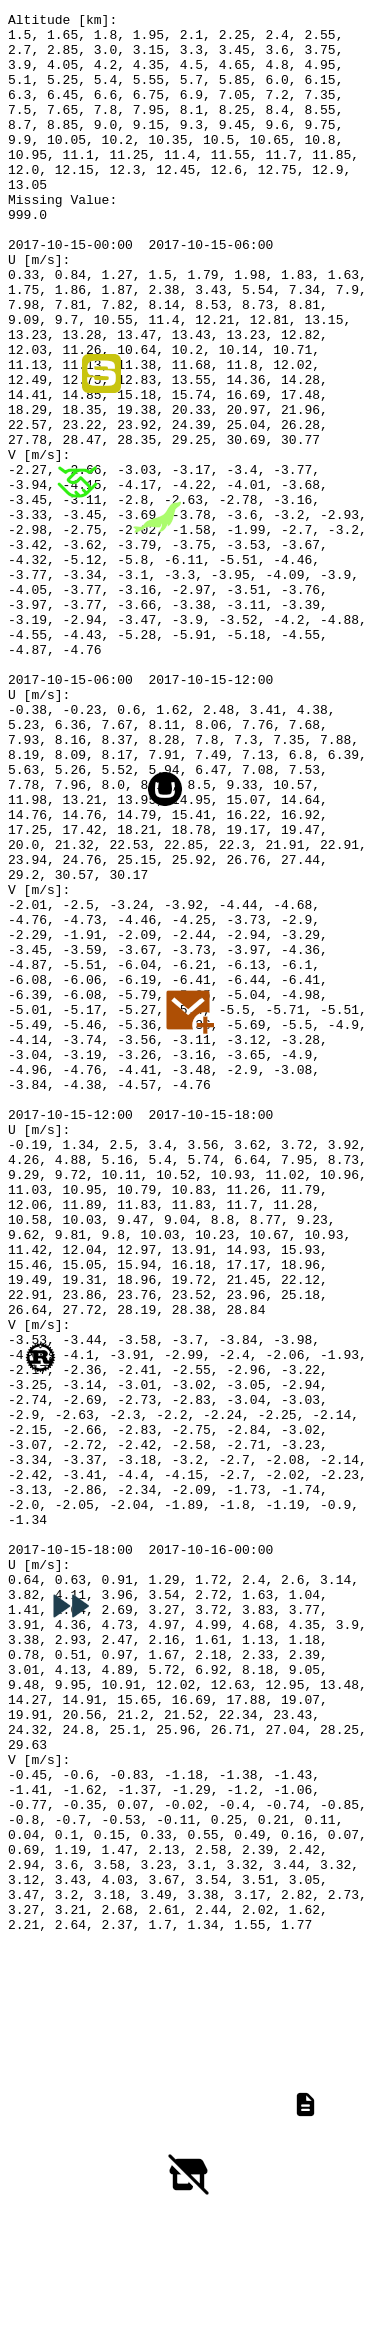  Describe the element at coordinates (188, 2174) in the screenshot. I see `indicates a closed or unavailable shop` at that location.